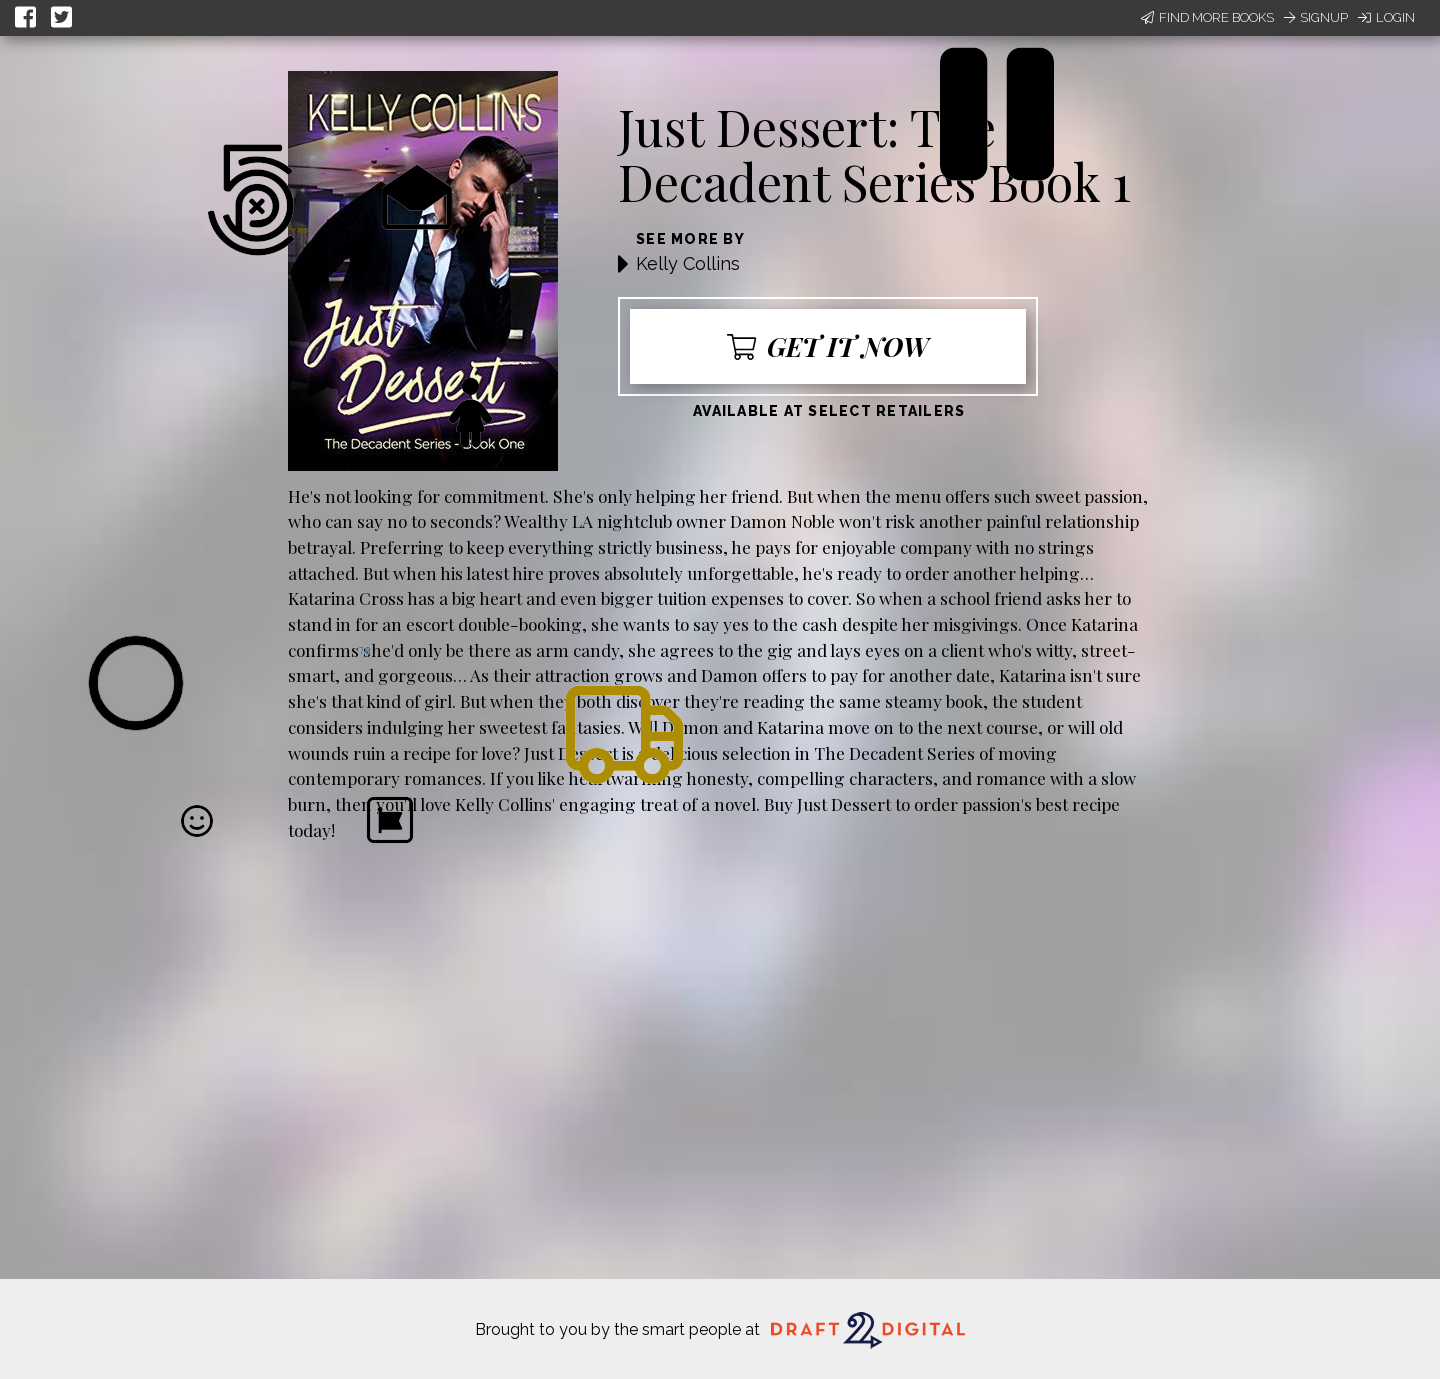  Describe the element at coordinates (390, 820) in the screenshot. I see `font awesome brand logo` at that location.